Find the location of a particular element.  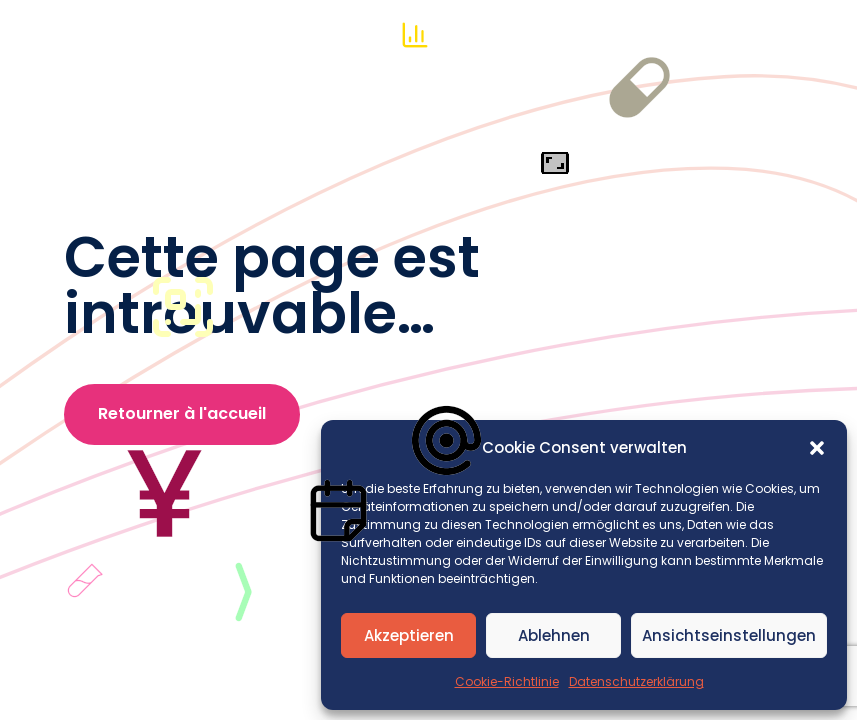

view analytics or statistics is located at coordinates (415, 35).